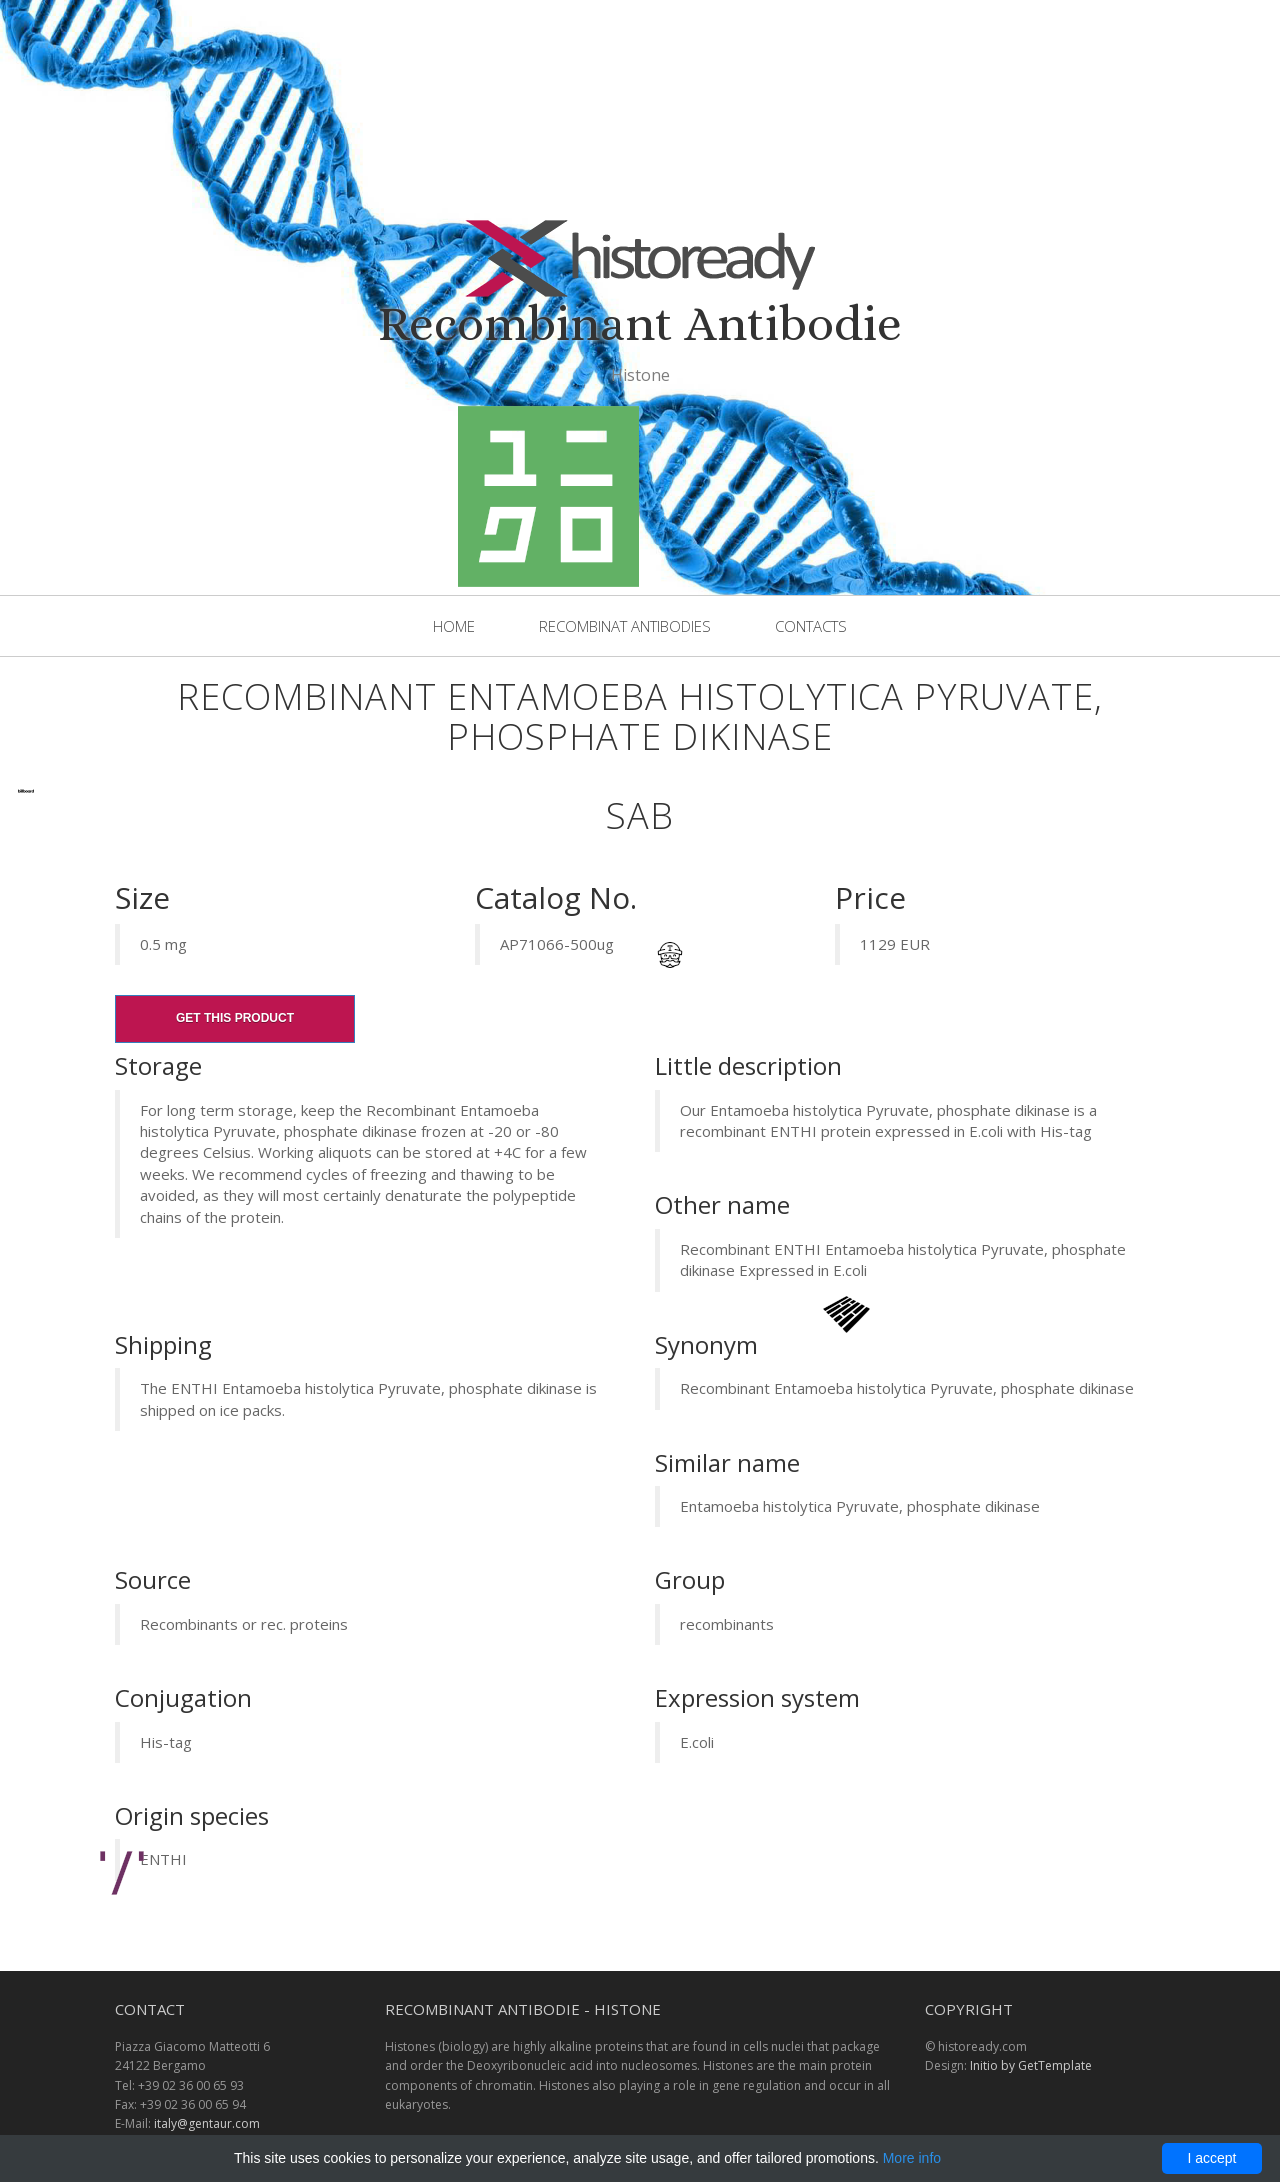 This screenshot has height=2182, width=1280. What do you see at coordinates (846, 1314) in the screenshot?
I see `Apache Parquet logo` at bounding box center [846, 1314].